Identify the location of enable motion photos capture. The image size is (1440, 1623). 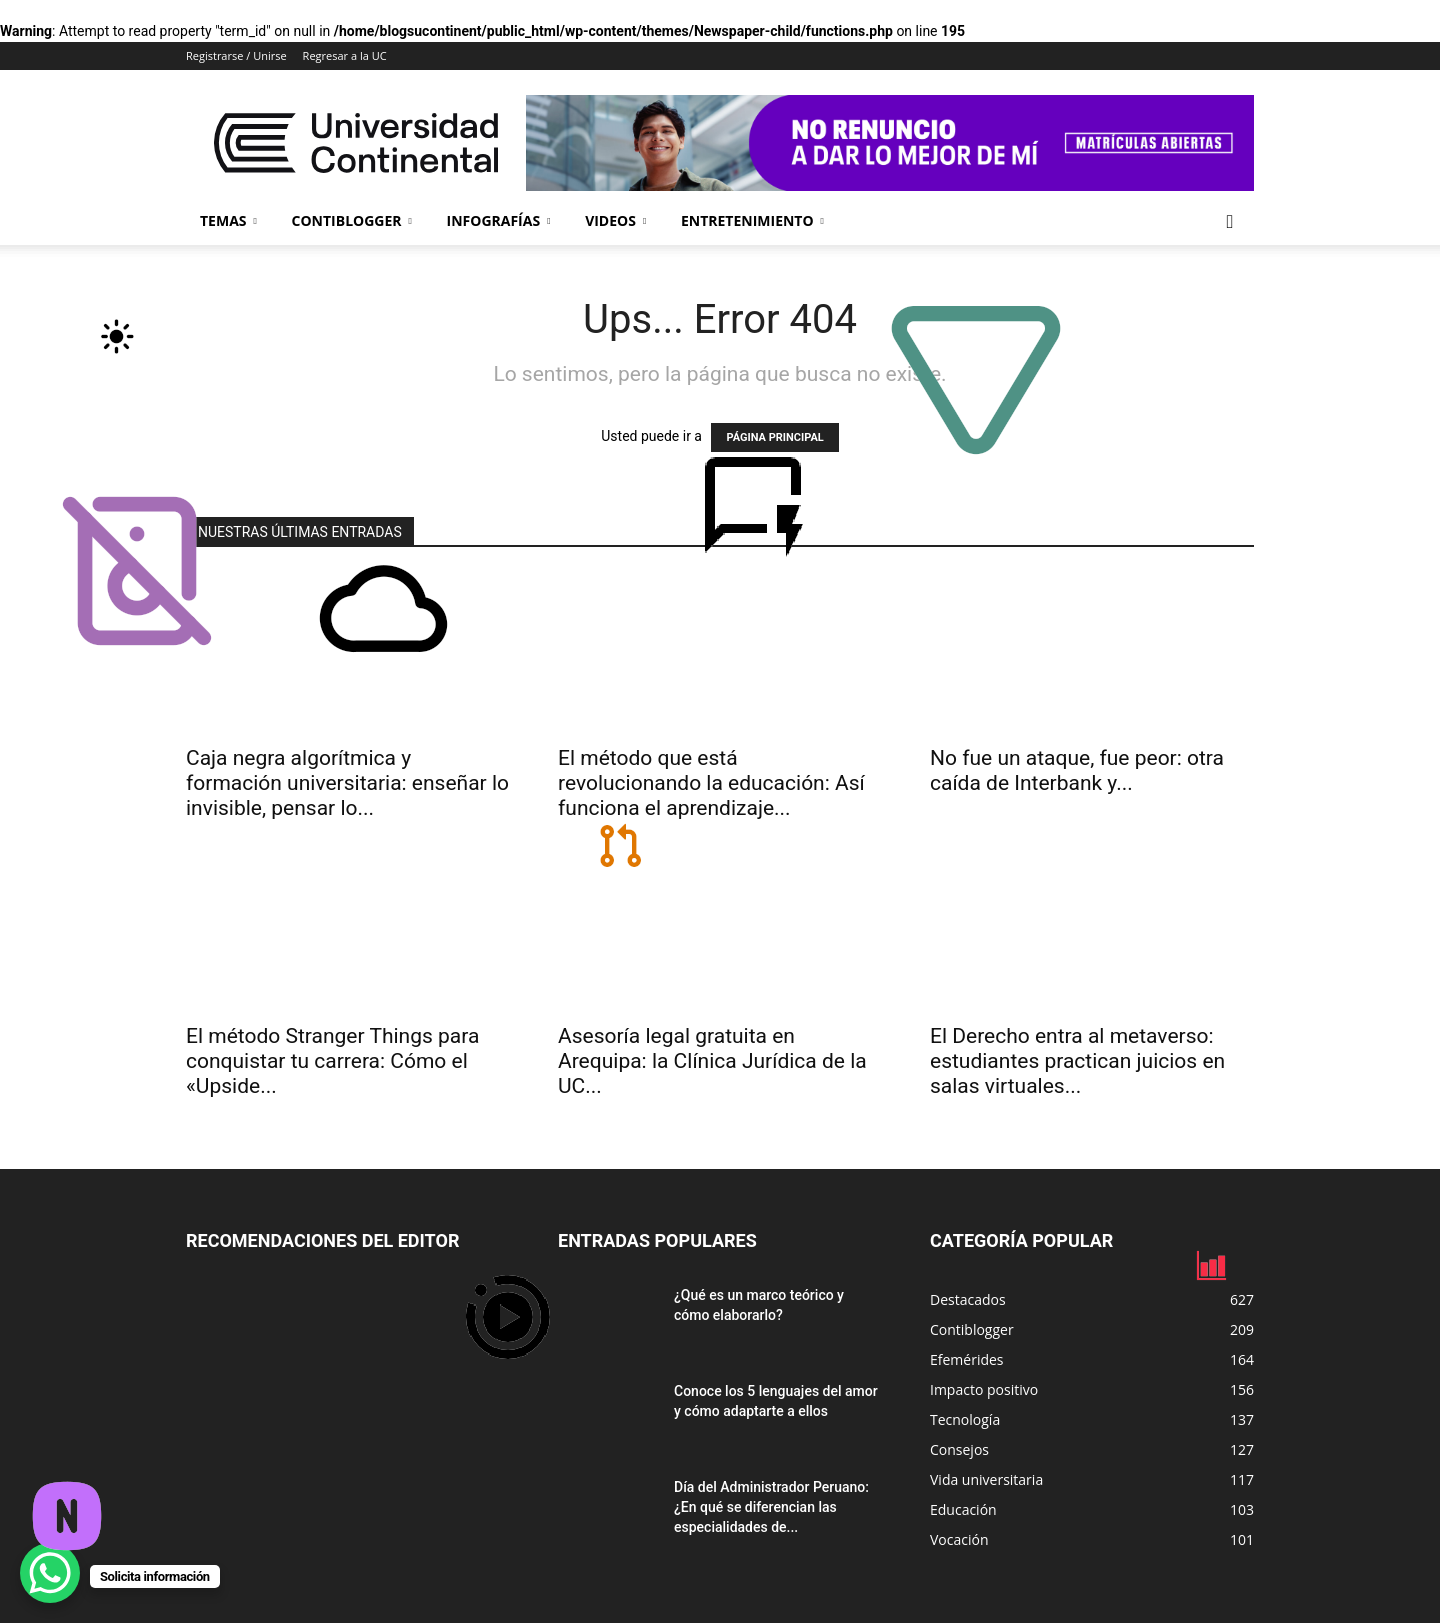
(508, 1317).